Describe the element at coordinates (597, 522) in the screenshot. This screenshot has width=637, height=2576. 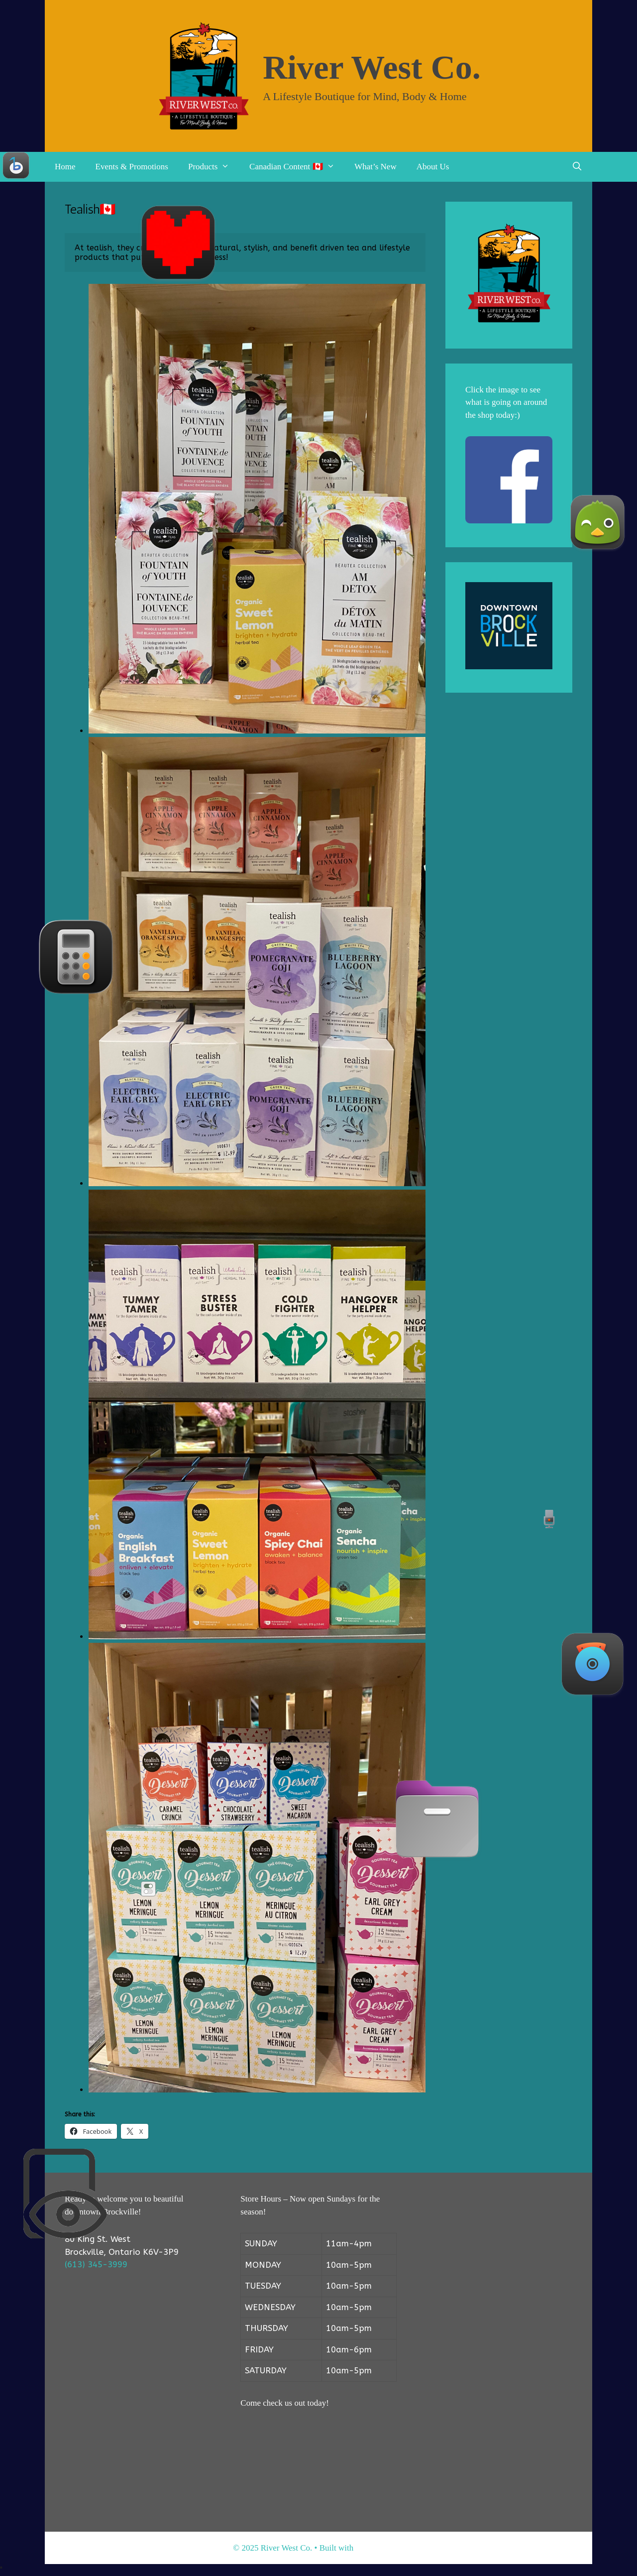
I see `open choqok microblogging client` at that location.